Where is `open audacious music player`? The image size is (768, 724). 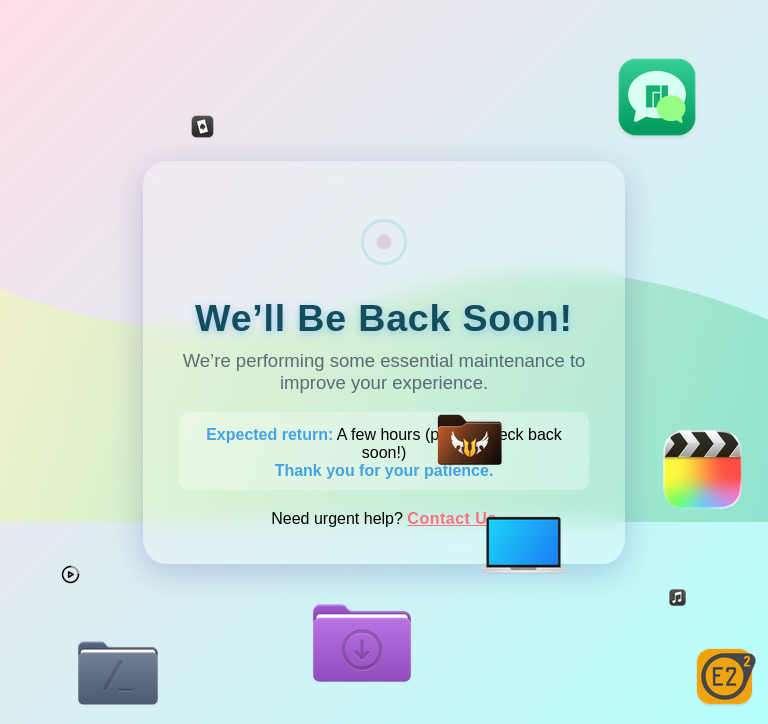
open audacious music player is located at coordinates (677, 597).